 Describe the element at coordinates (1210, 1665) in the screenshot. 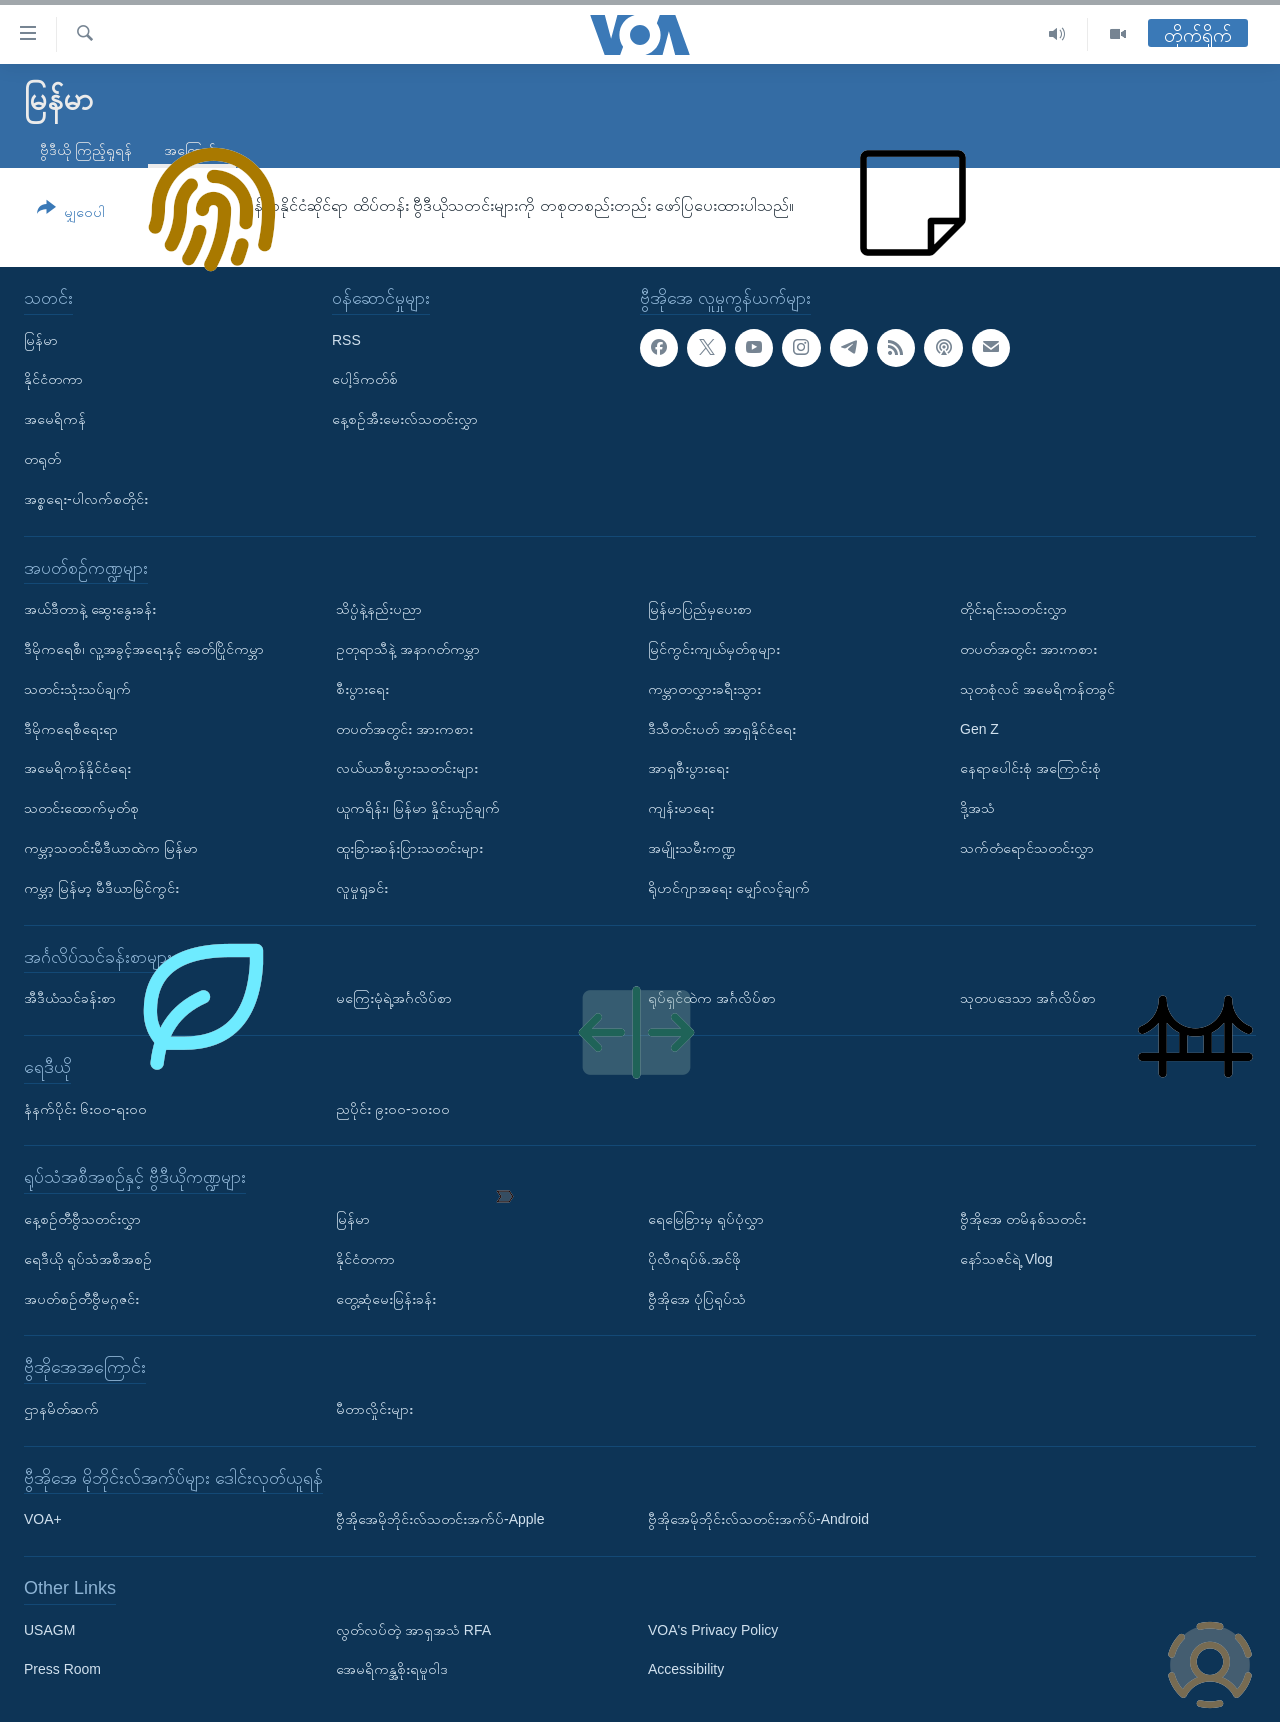

I see `incomplete or pending user profile` at that location.